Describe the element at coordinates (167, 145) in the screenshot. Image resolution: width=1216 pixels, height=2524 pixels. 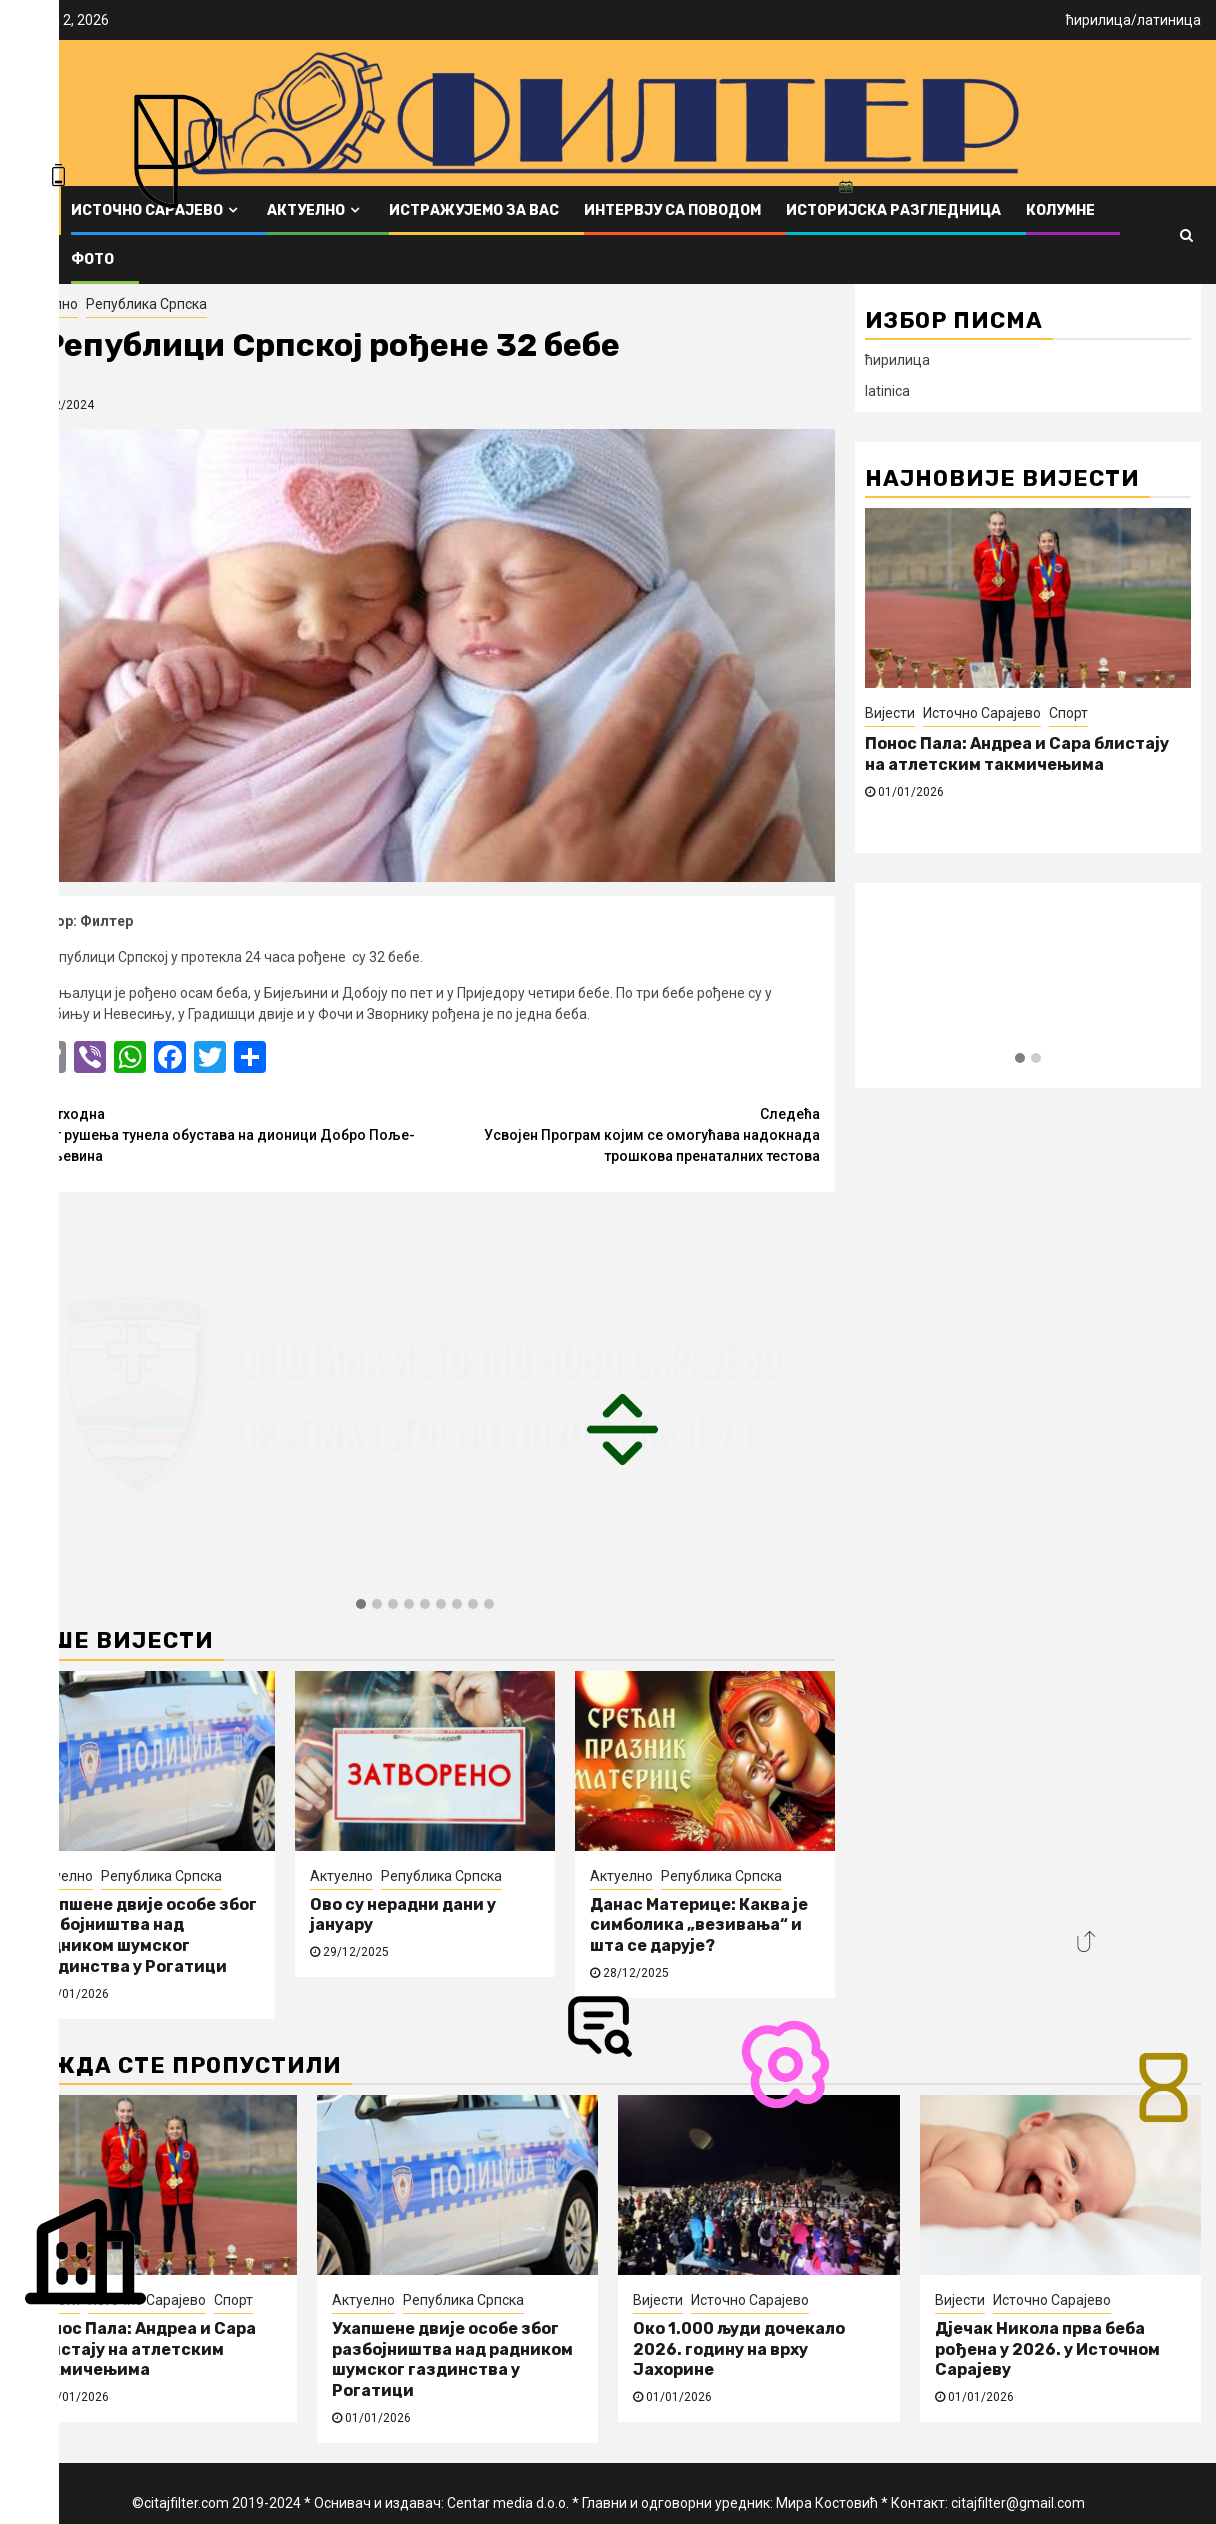
I see `phosphor icons library logo` at that location.